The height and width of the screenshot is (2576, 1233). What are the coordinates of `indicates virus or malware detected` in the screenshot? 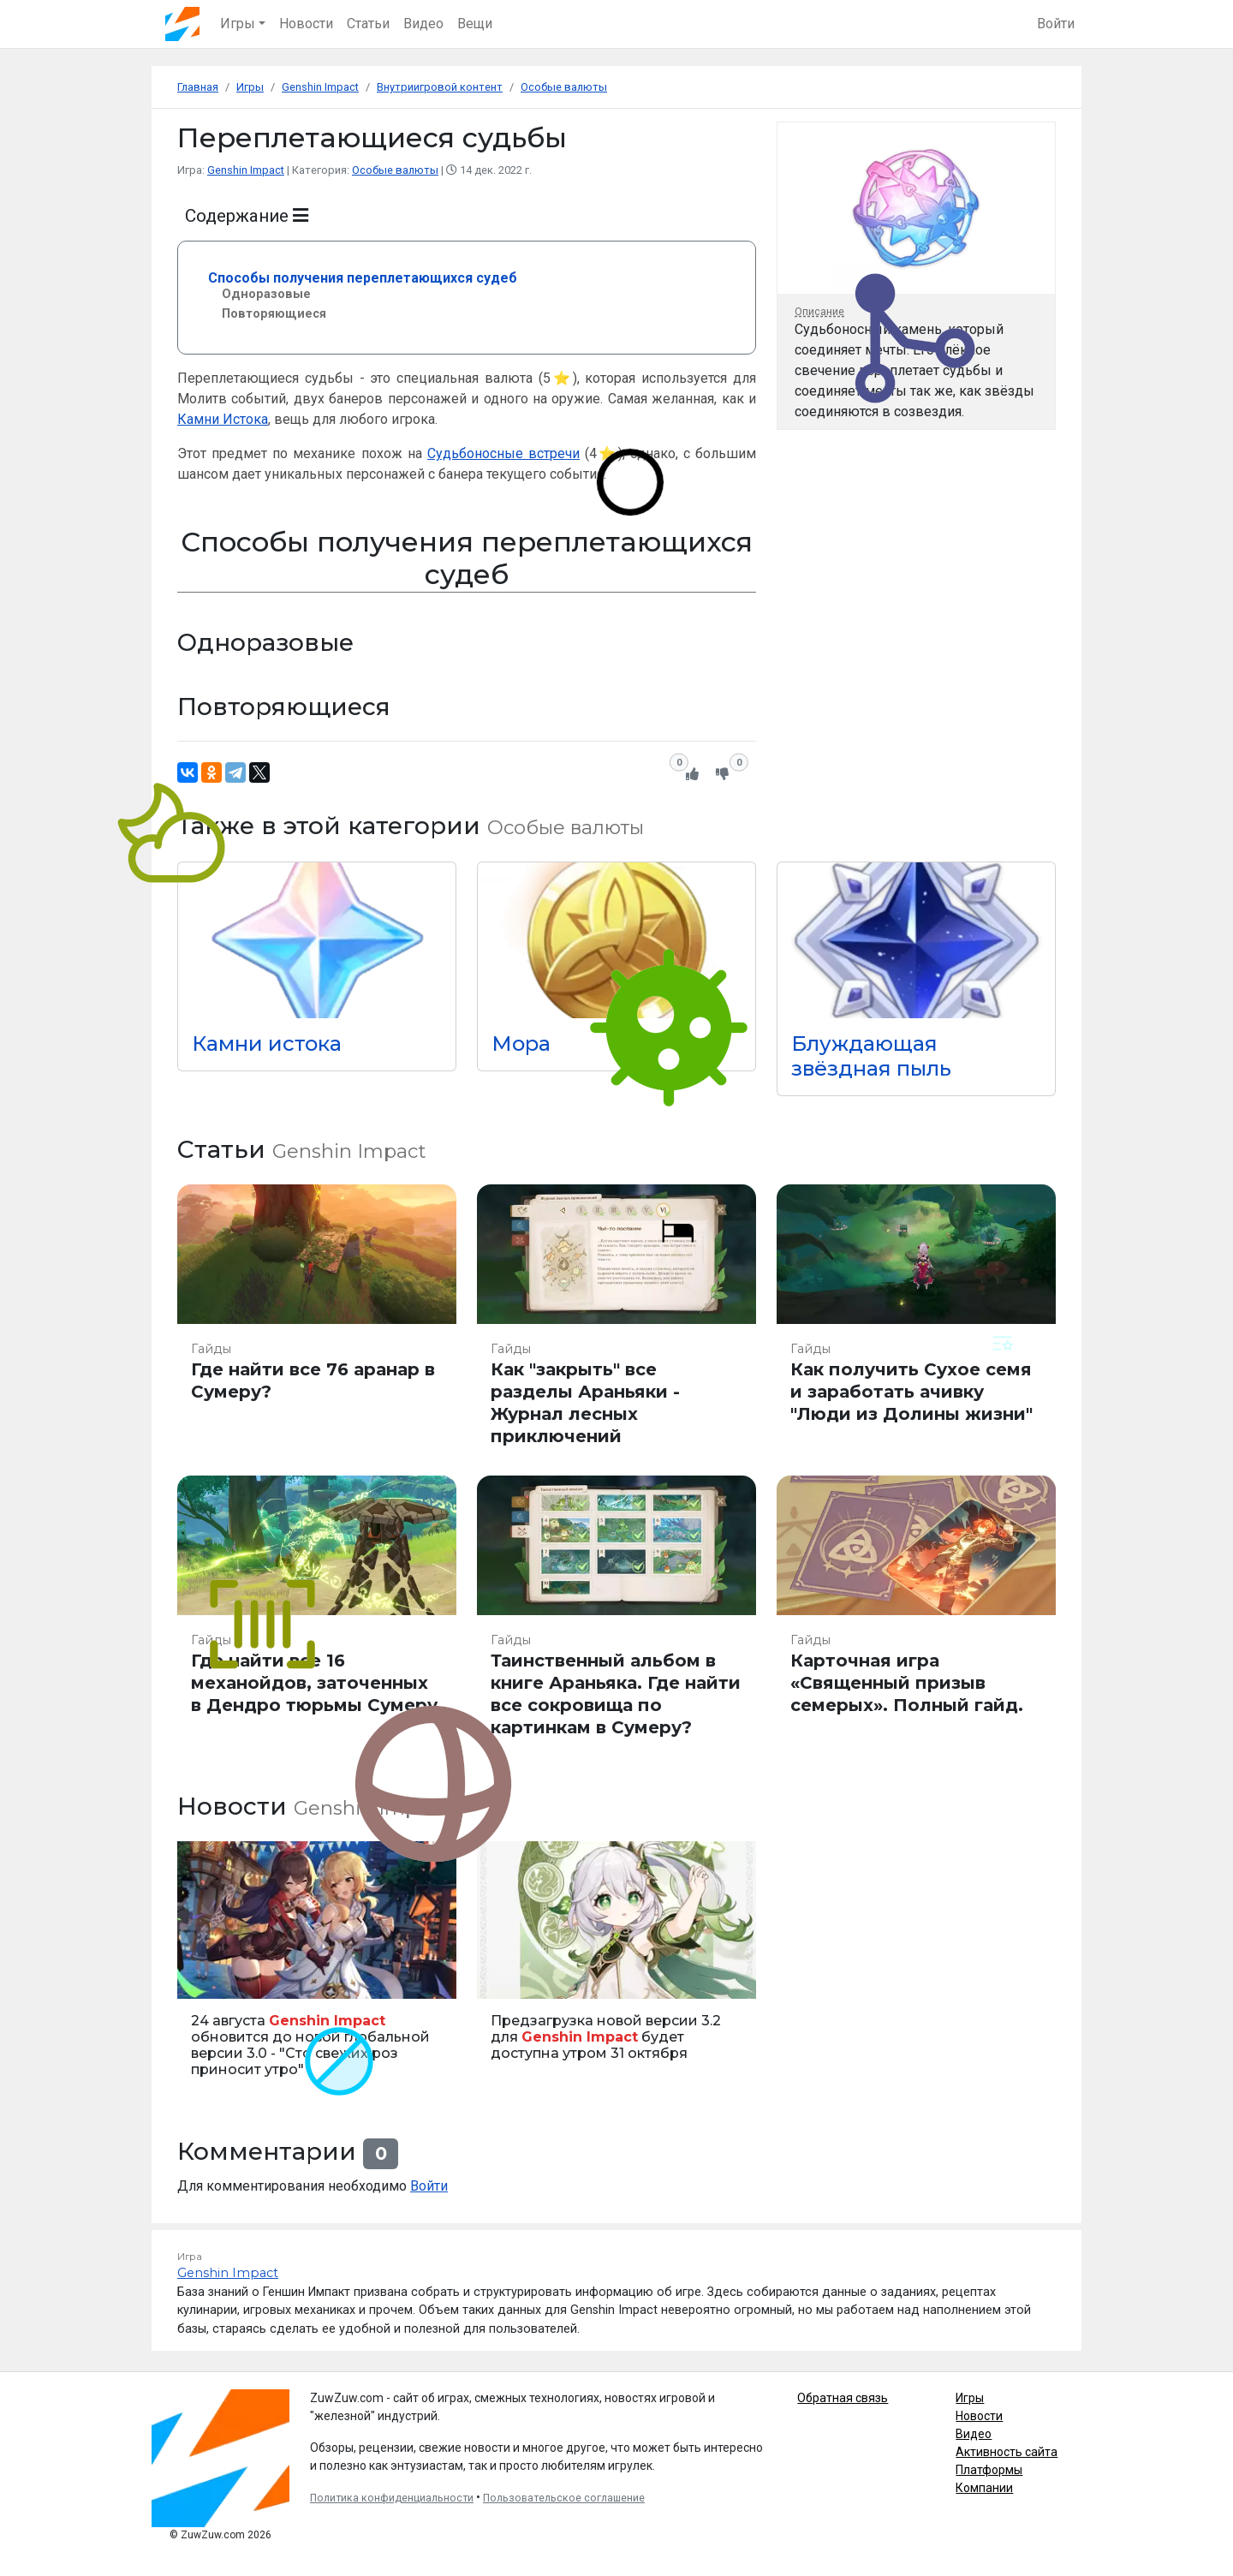 It's located at (669, 1028).